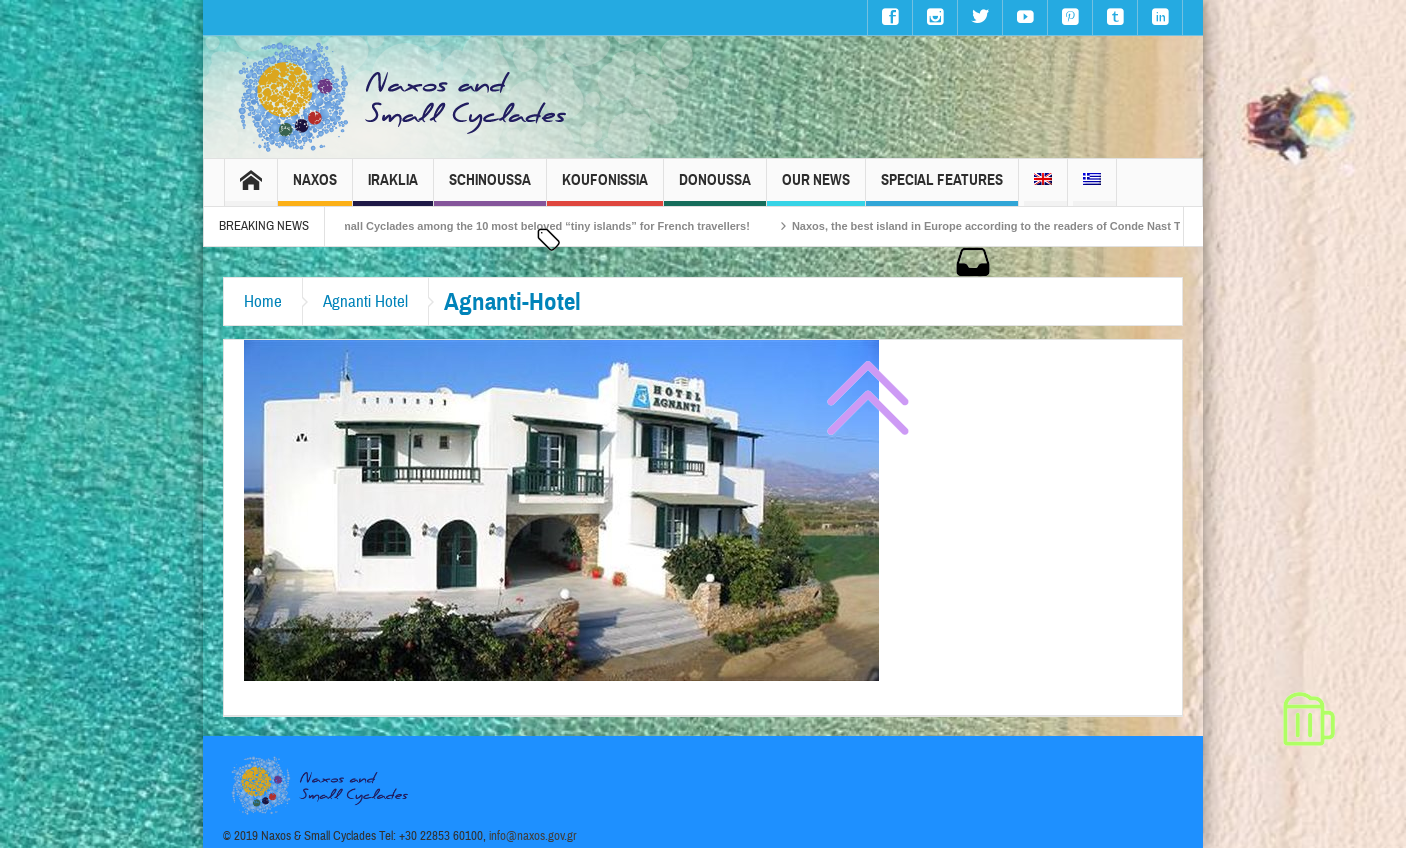  What do you see at coordinates (973, 262) in the screenshot?
I see `view your inbox messages` at bounding box center [973, 262].